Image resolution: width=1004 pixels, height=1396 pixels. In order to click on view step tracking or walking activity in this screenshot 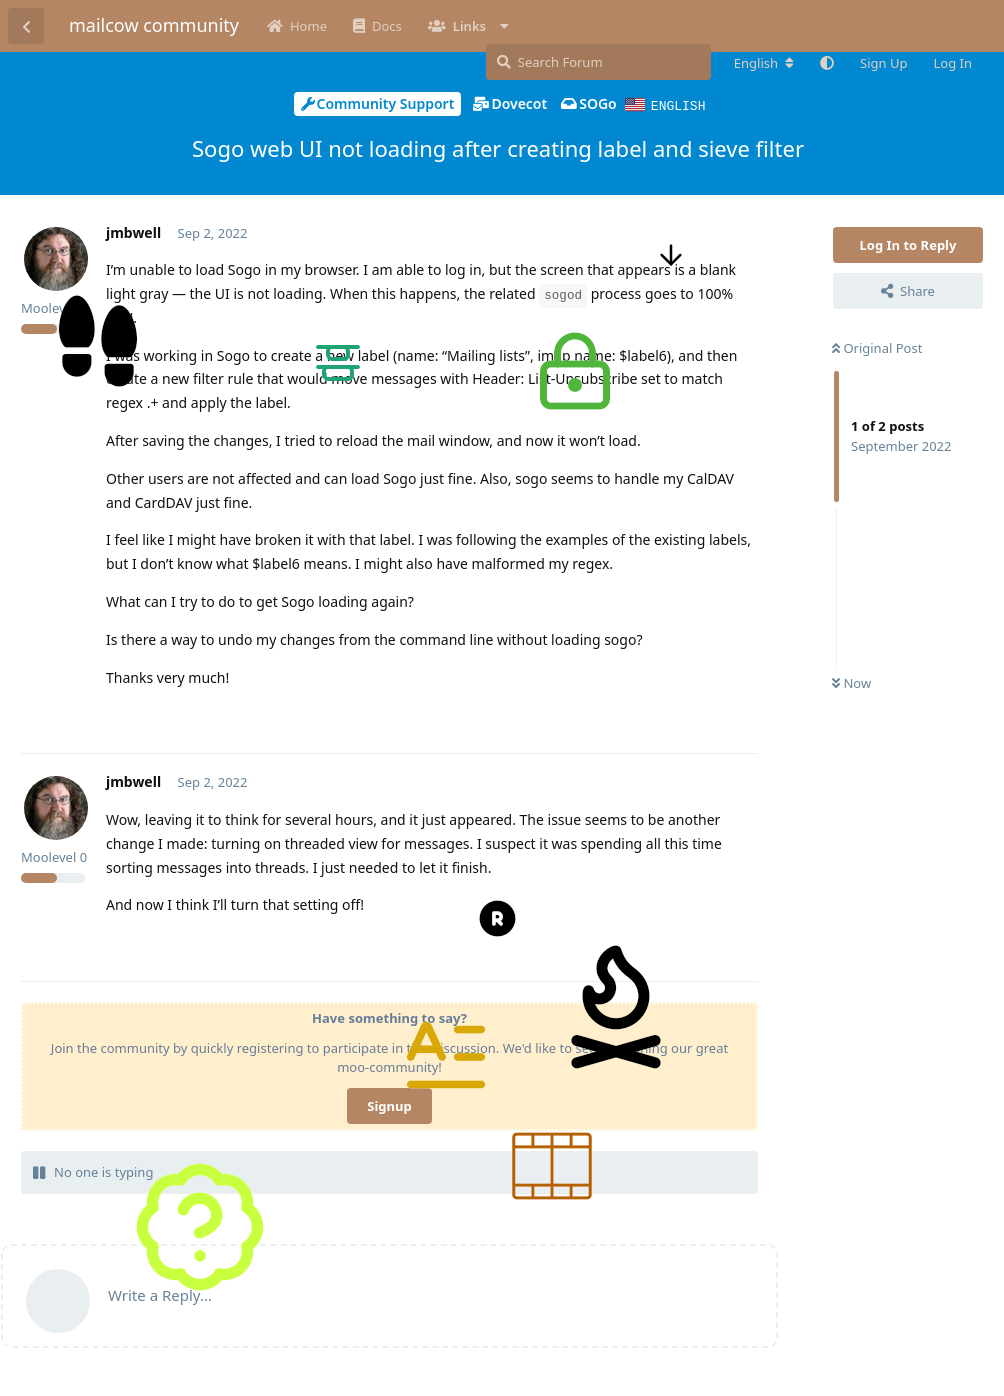, I will do `click(98, 341)`.